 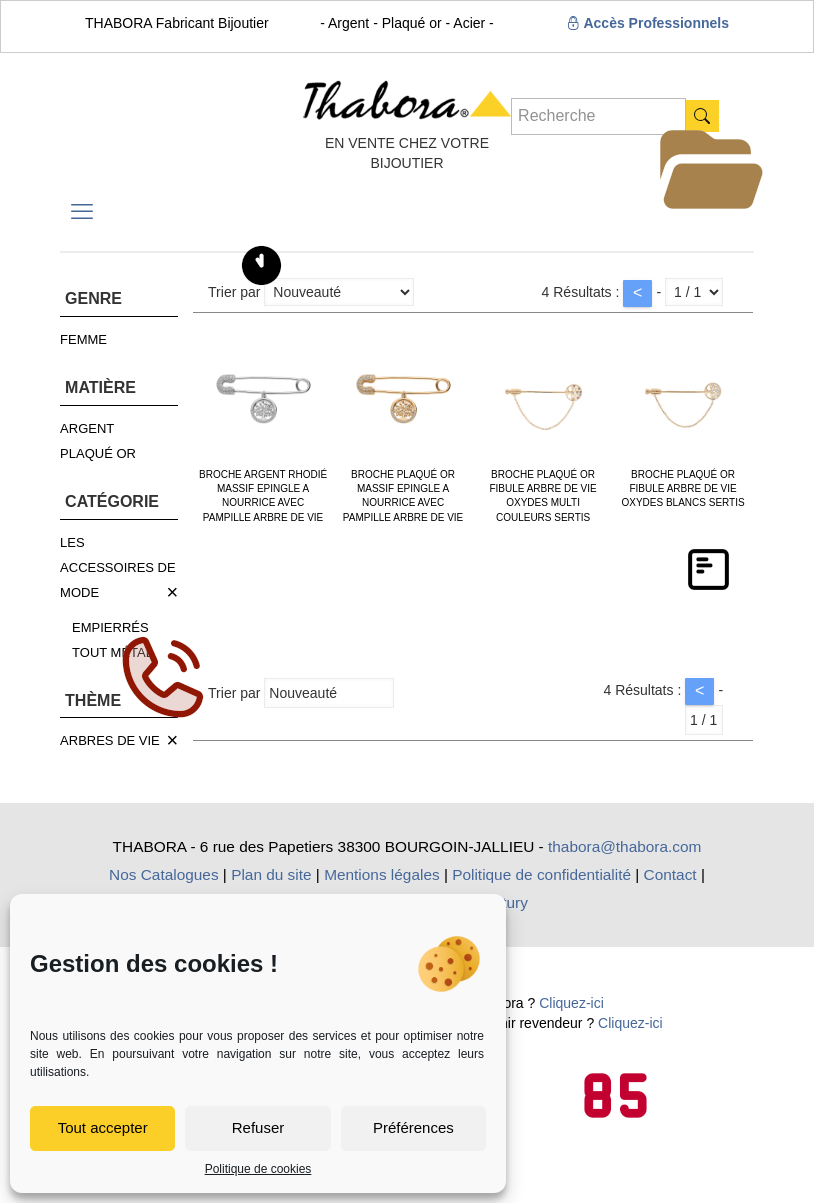 I want to click on displays the number 85 as a badge or counter, so click(x=615, y=1095).